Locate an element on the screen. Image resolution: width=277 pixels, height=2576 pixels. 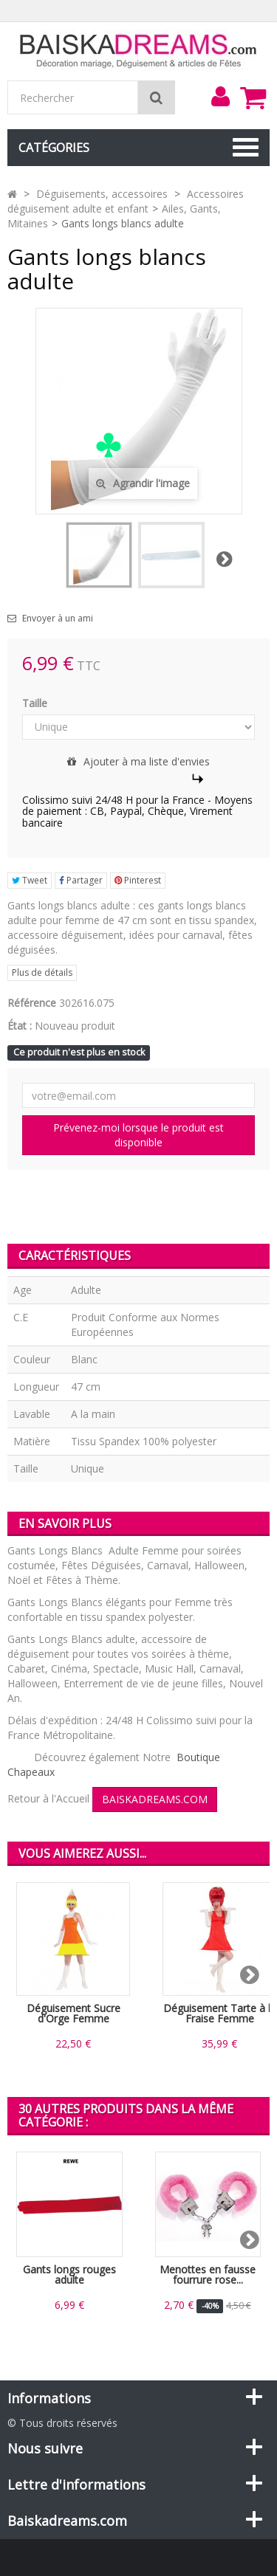
open the REWE grocery store app is located at coordinates (71, 2161).